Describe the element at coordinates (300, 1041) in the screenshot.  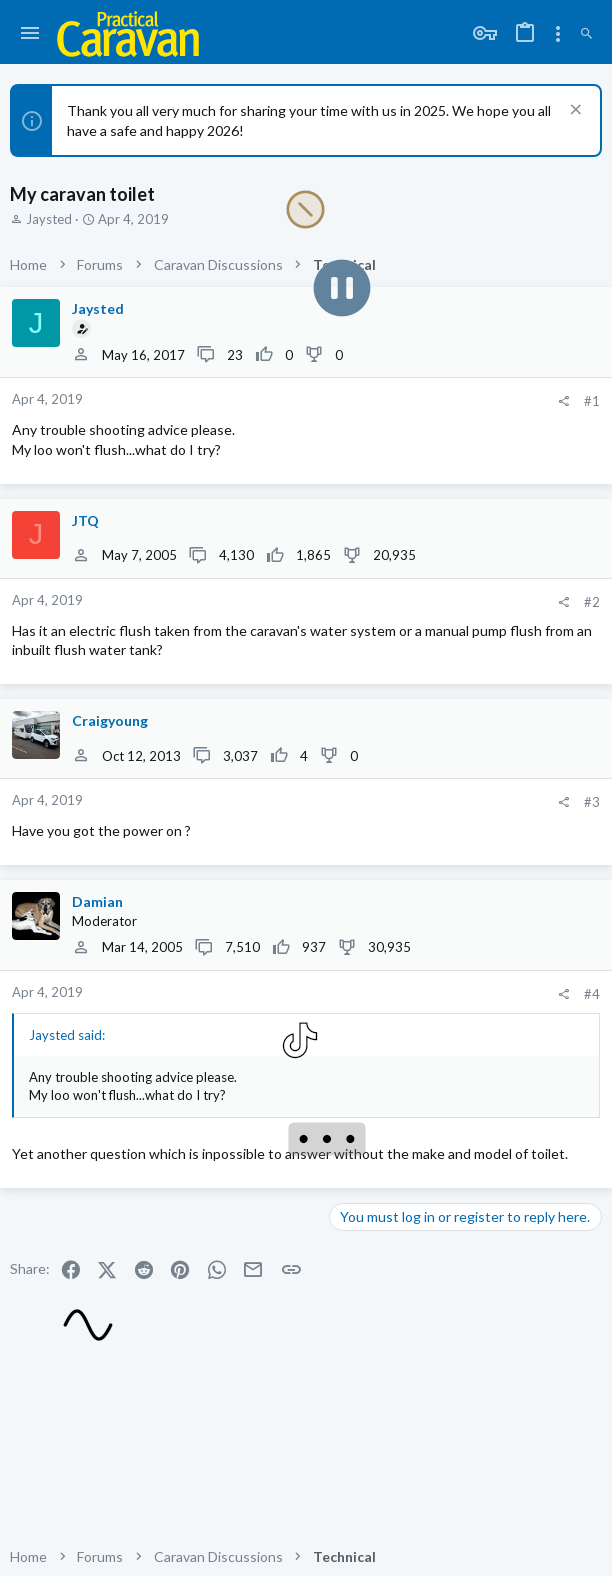
I see `open the TikTok app` at that location.